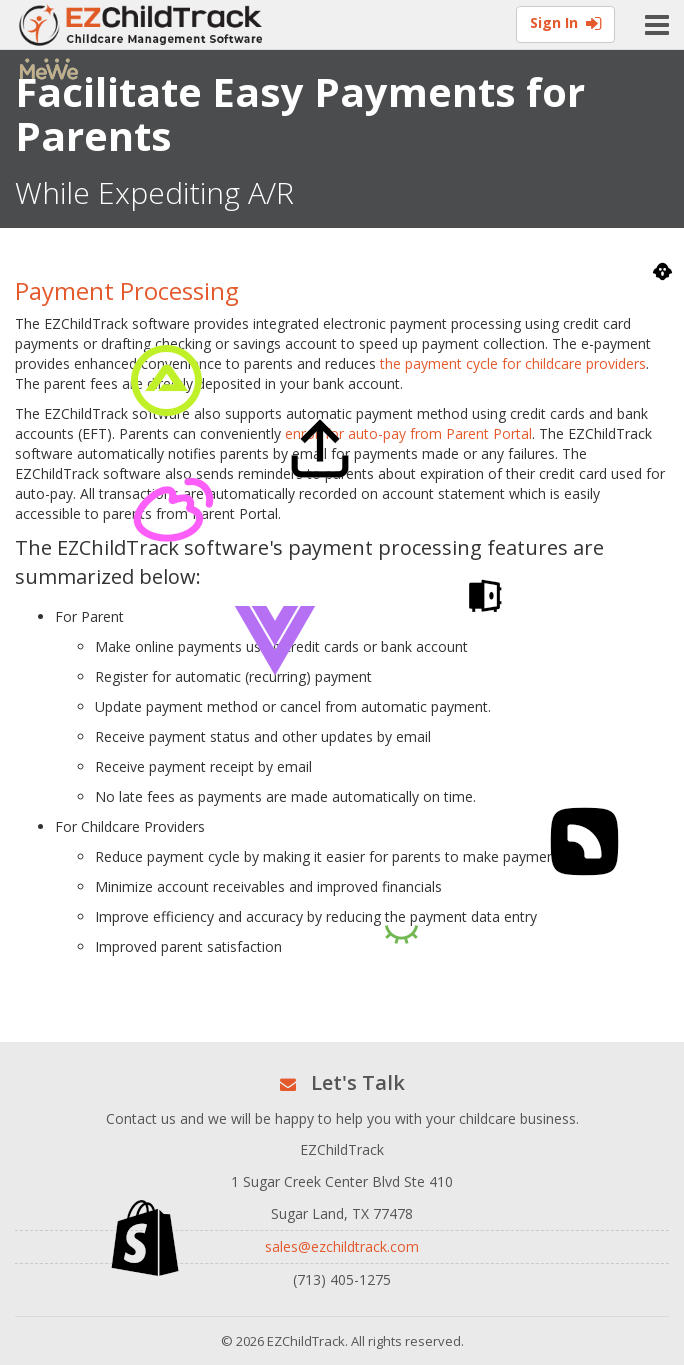  I want to click on hide password or sensitive content, so click(401, 933).